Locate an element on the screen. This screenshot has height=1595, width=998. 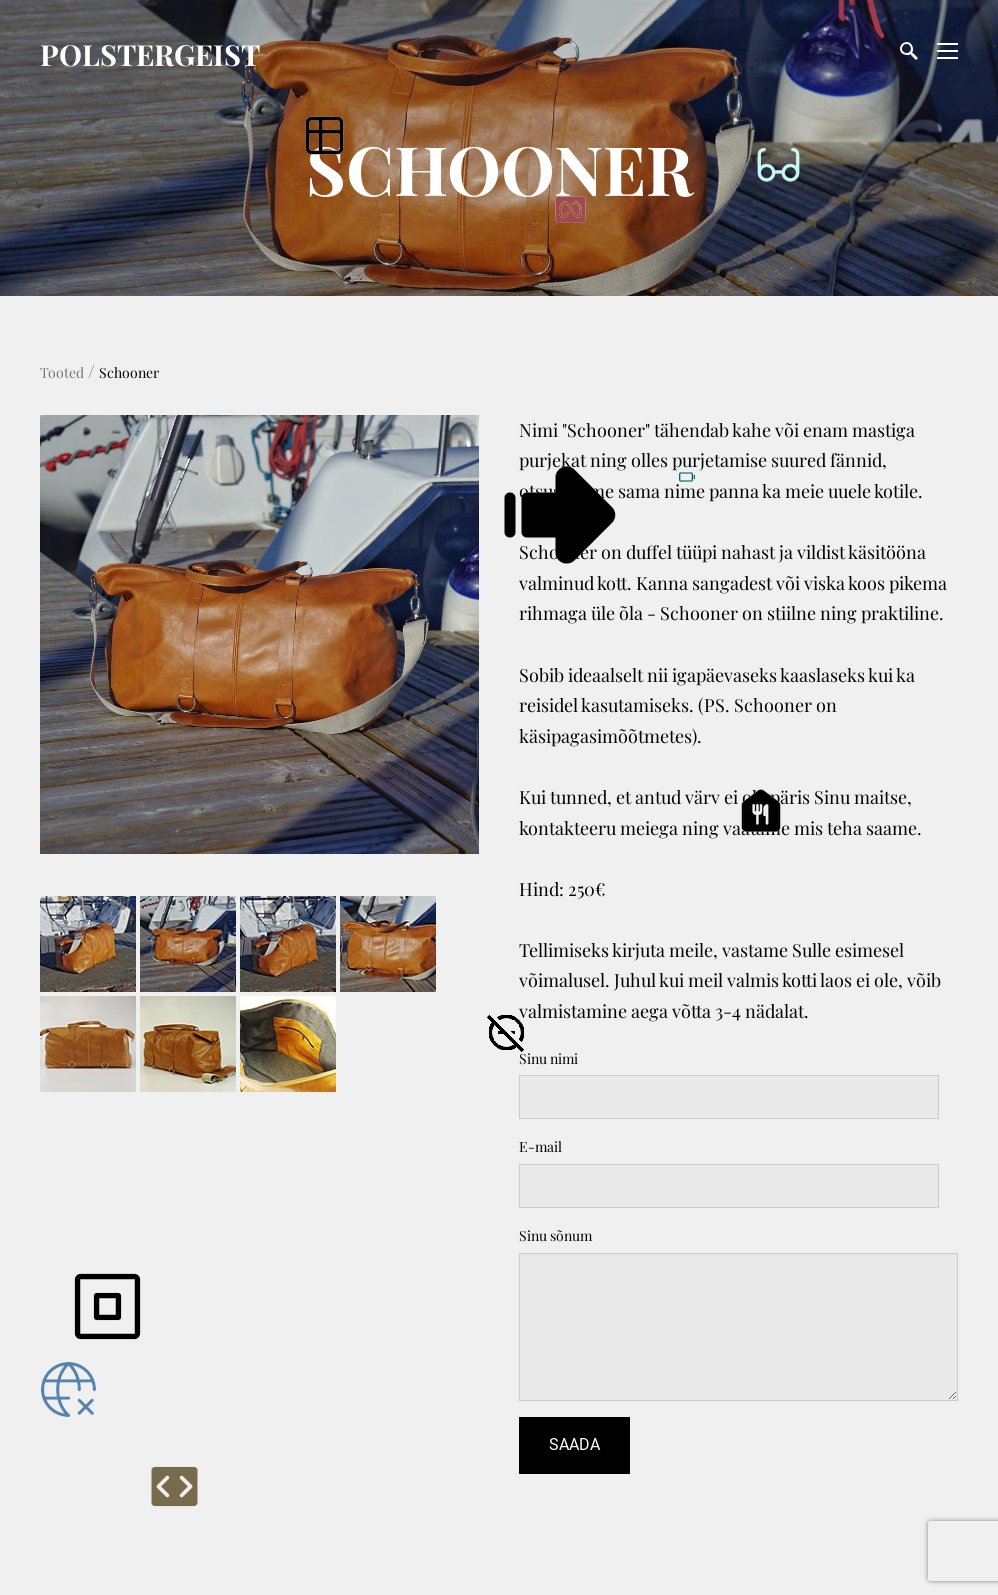
skip to end or last item is located at coordinates (561, 515).